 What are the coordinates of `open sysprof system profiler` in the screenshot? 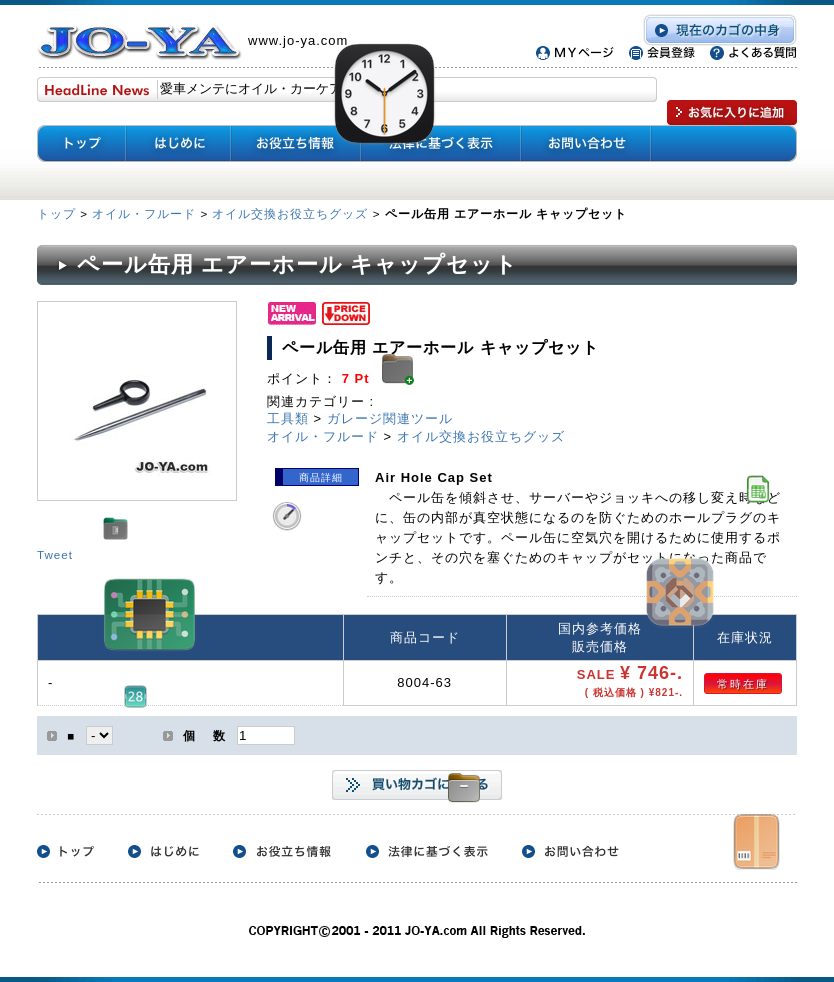 It's located at (287, 516).